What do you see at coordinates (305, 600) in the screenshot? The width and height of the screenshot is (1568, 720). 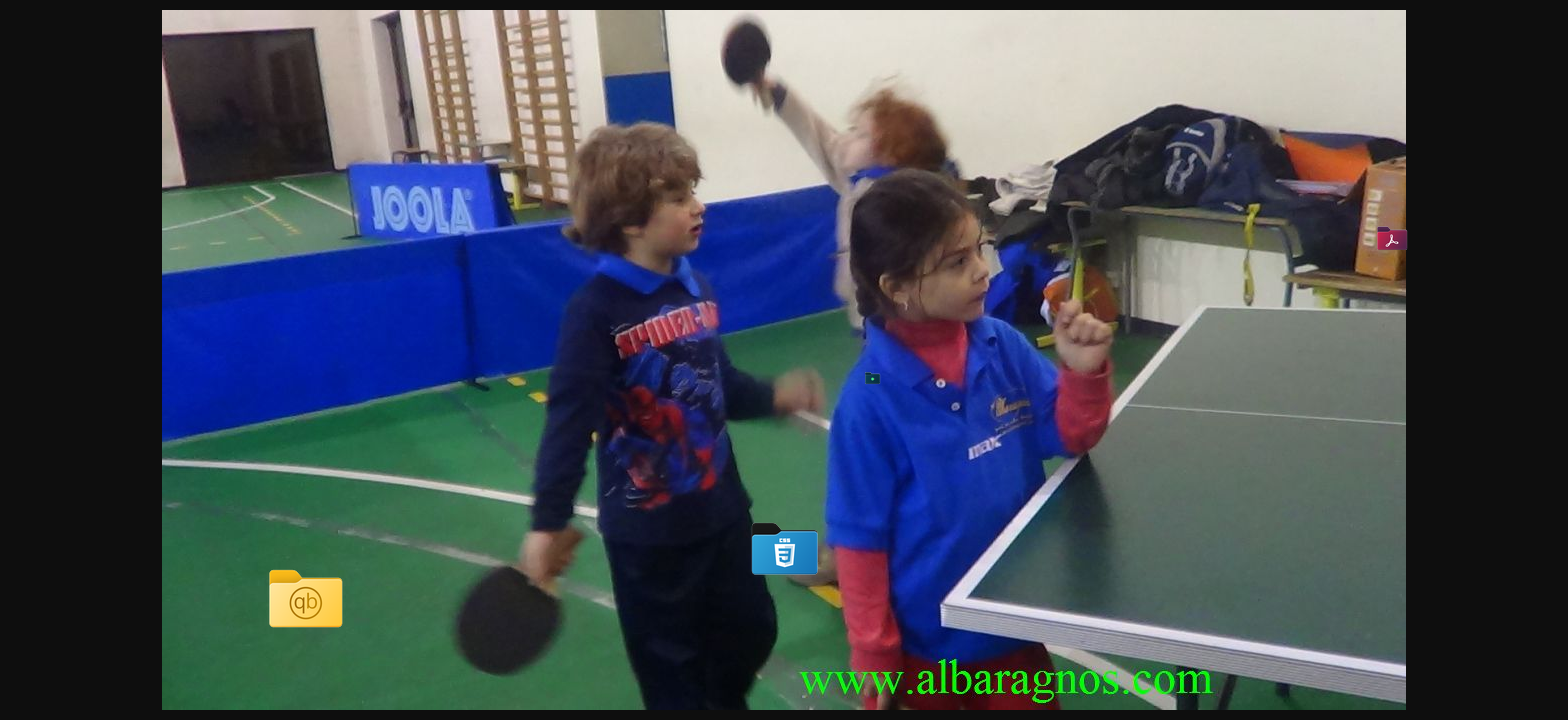 I see `open qbittorrent downloads folder` at bounding box center [305, 600].